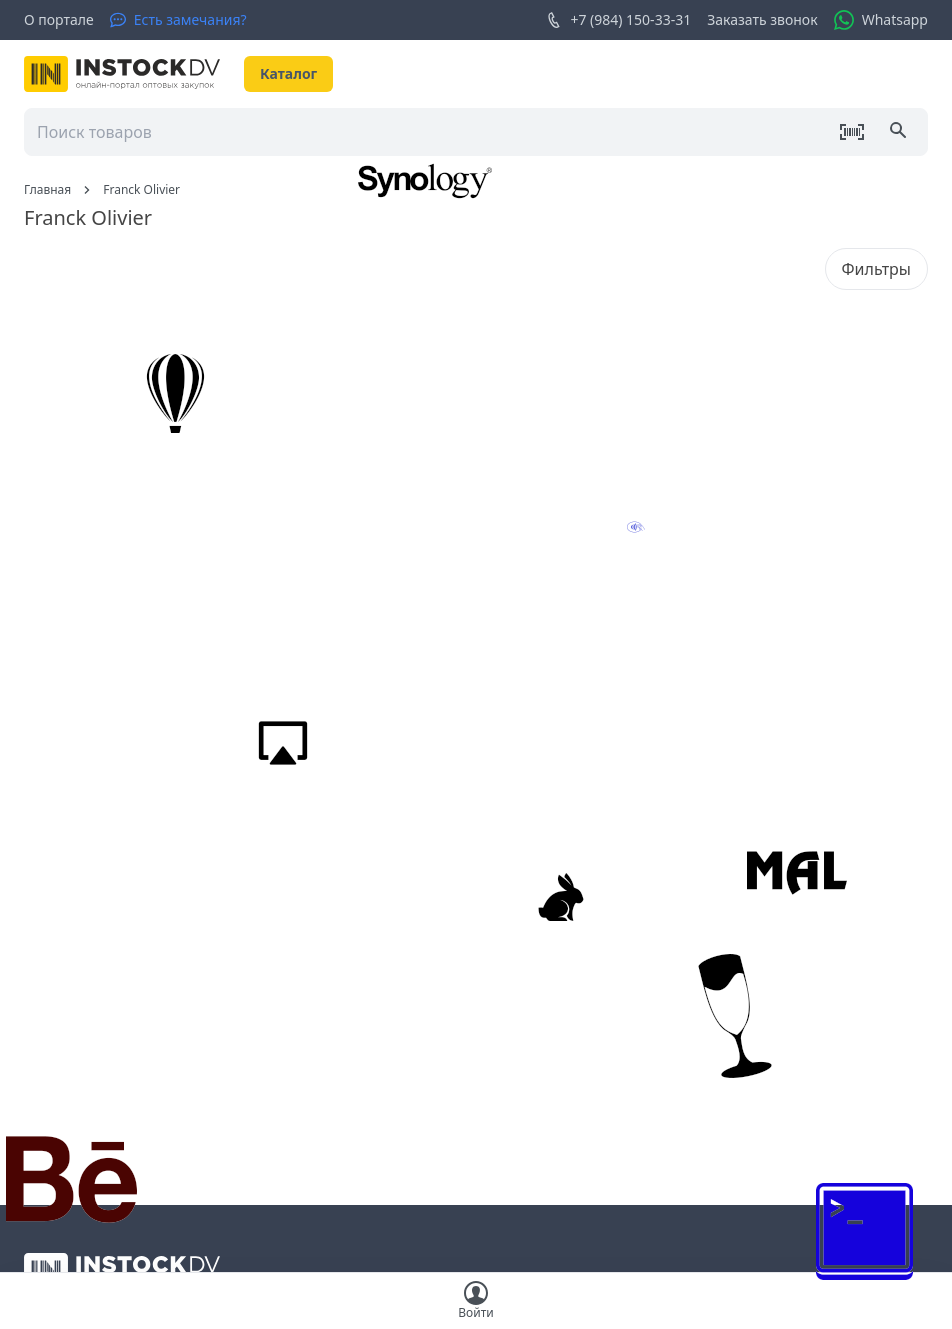 This screenshot has width=952, height=1329. I want to click on Synology brand logo, so click(425, 181).